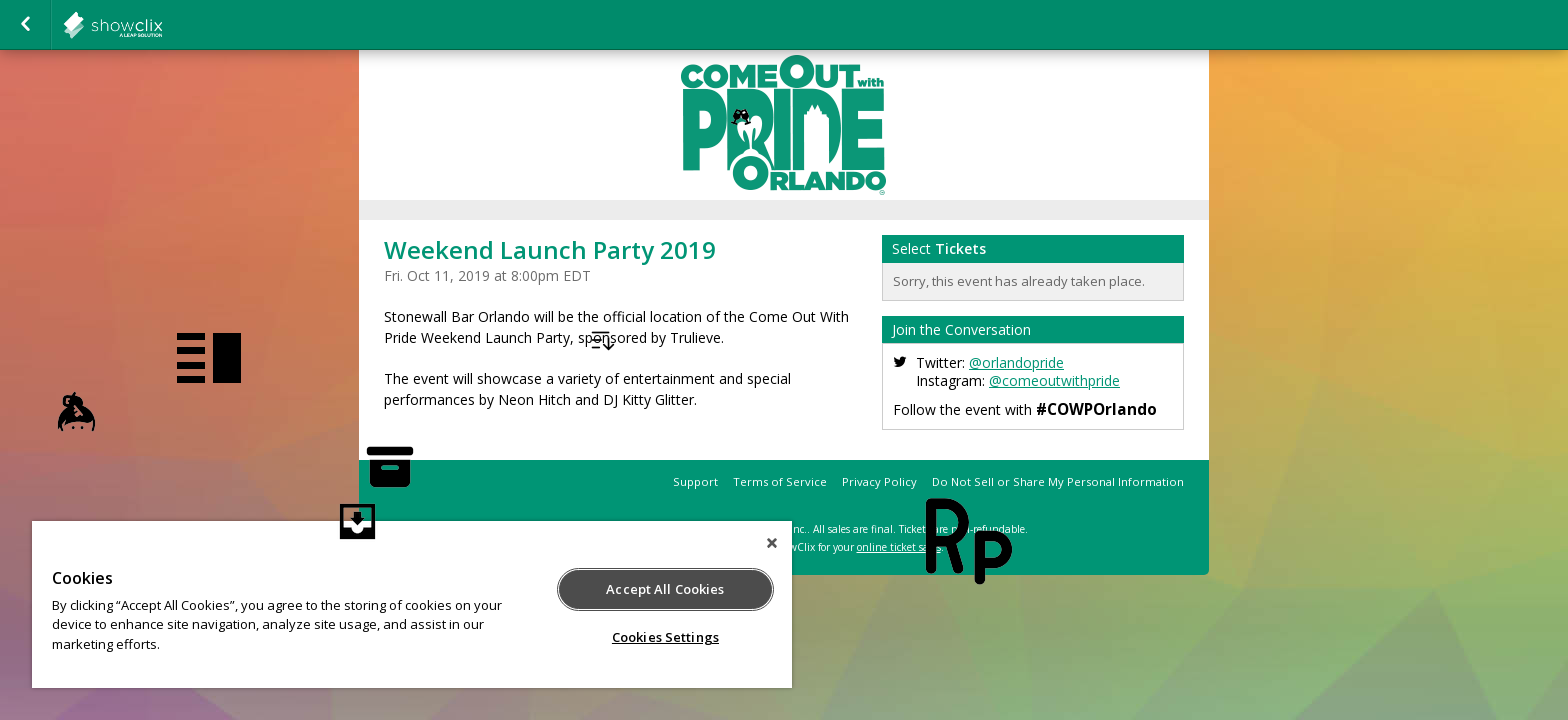 This screenshot has height=720, width=1568. I want to click on toggle vertical split view layout, so click(209, 358).